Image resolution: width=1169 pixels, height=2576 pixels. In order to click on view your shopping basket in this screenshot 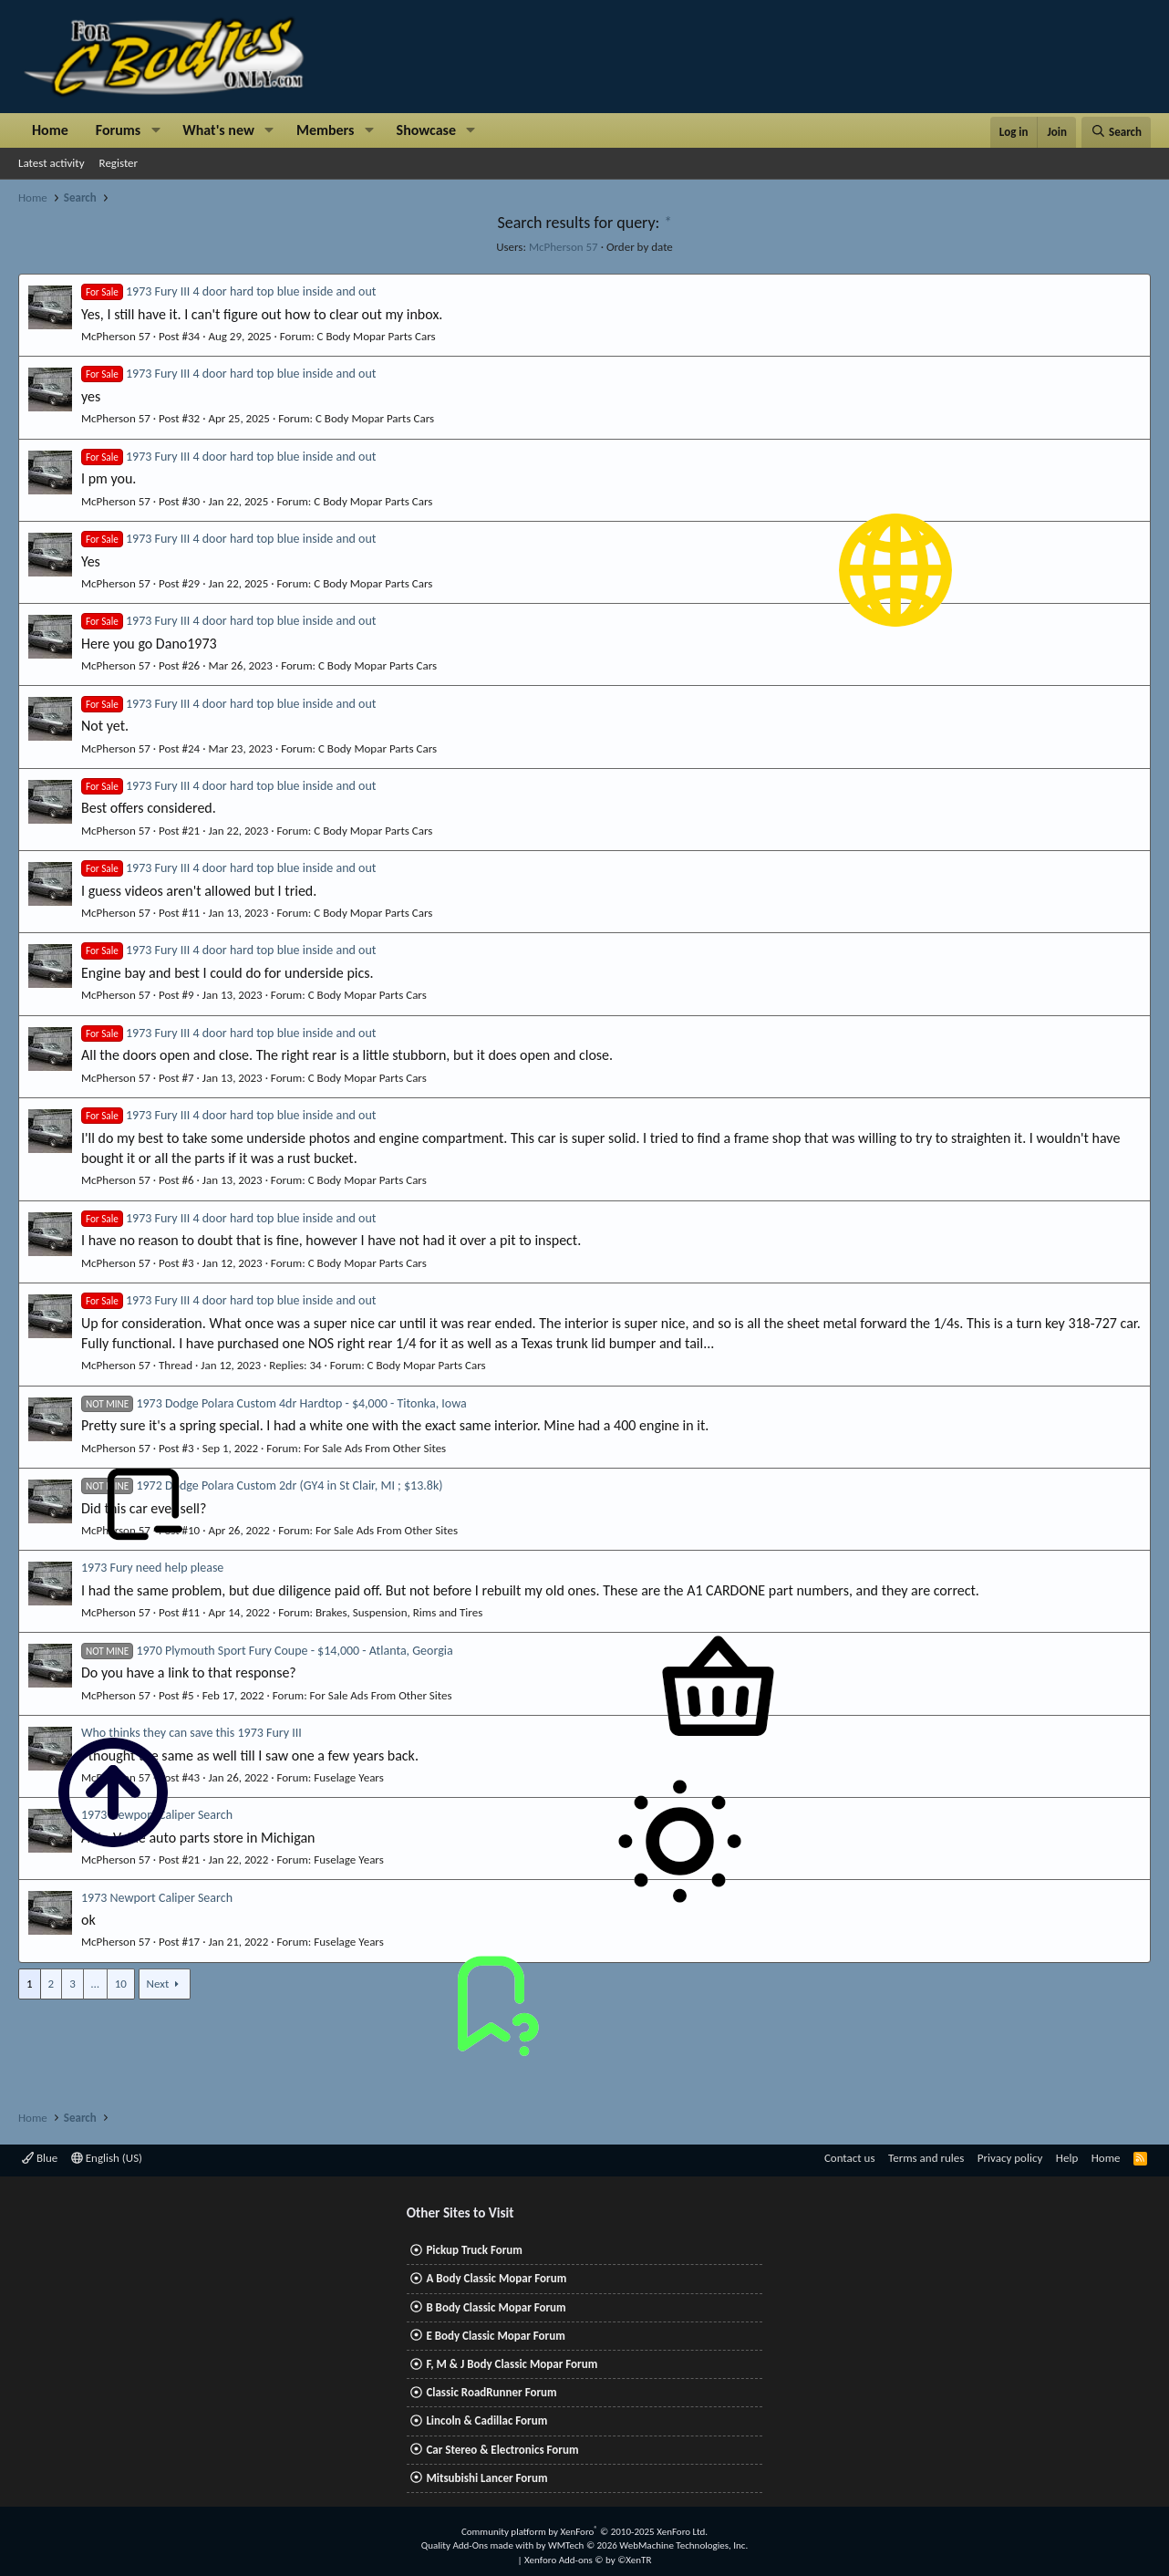, I will do `click(718, 1691)`.